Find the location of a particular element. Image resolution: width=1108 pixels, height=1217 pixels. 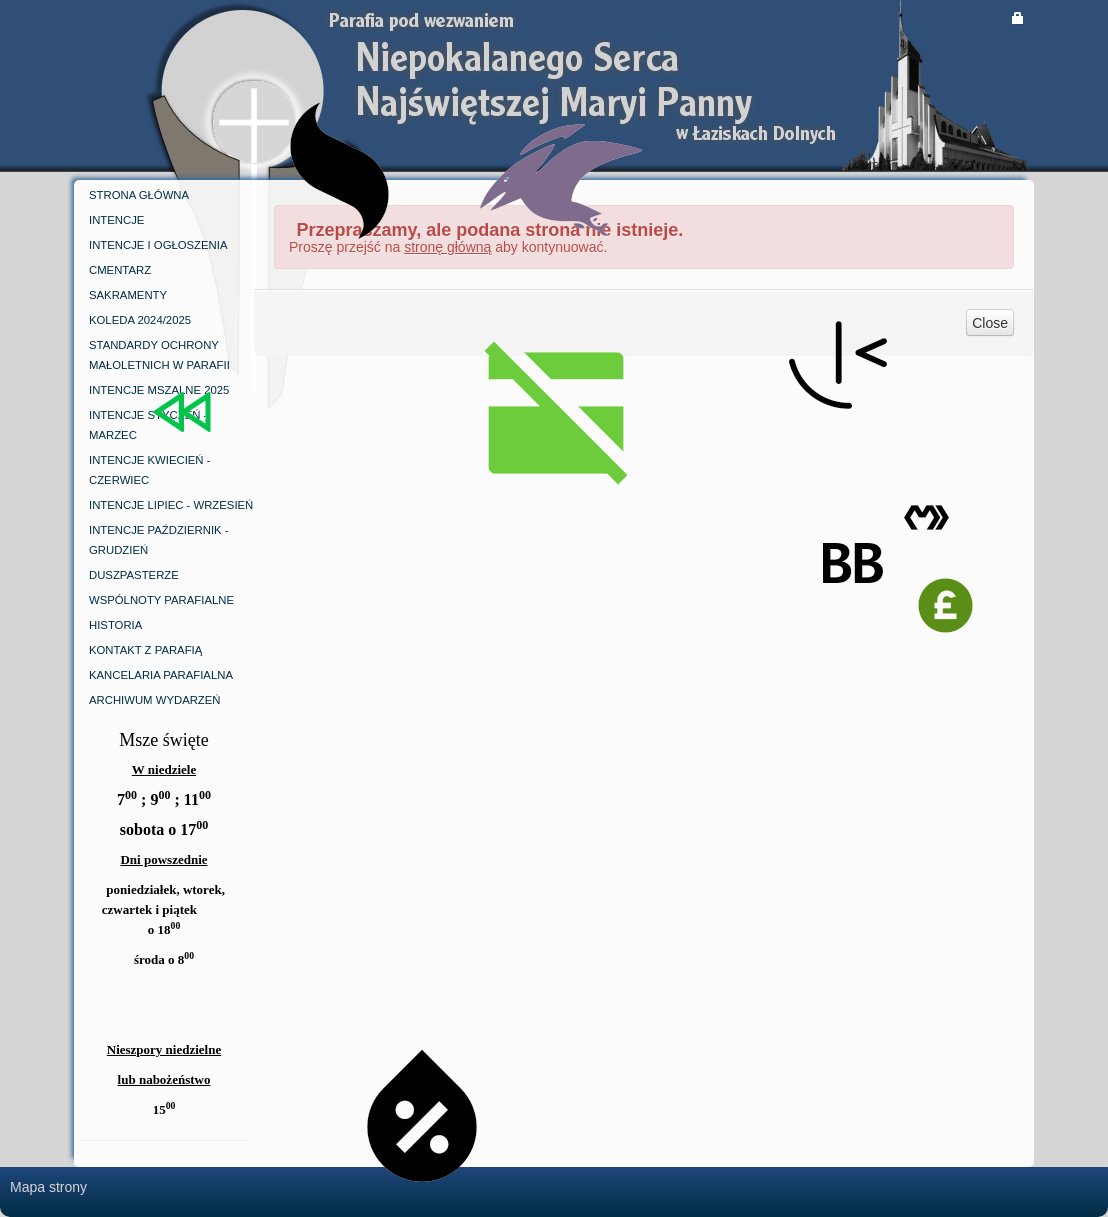

visit Frontend Mentor website is located at coordinates (838, 365).